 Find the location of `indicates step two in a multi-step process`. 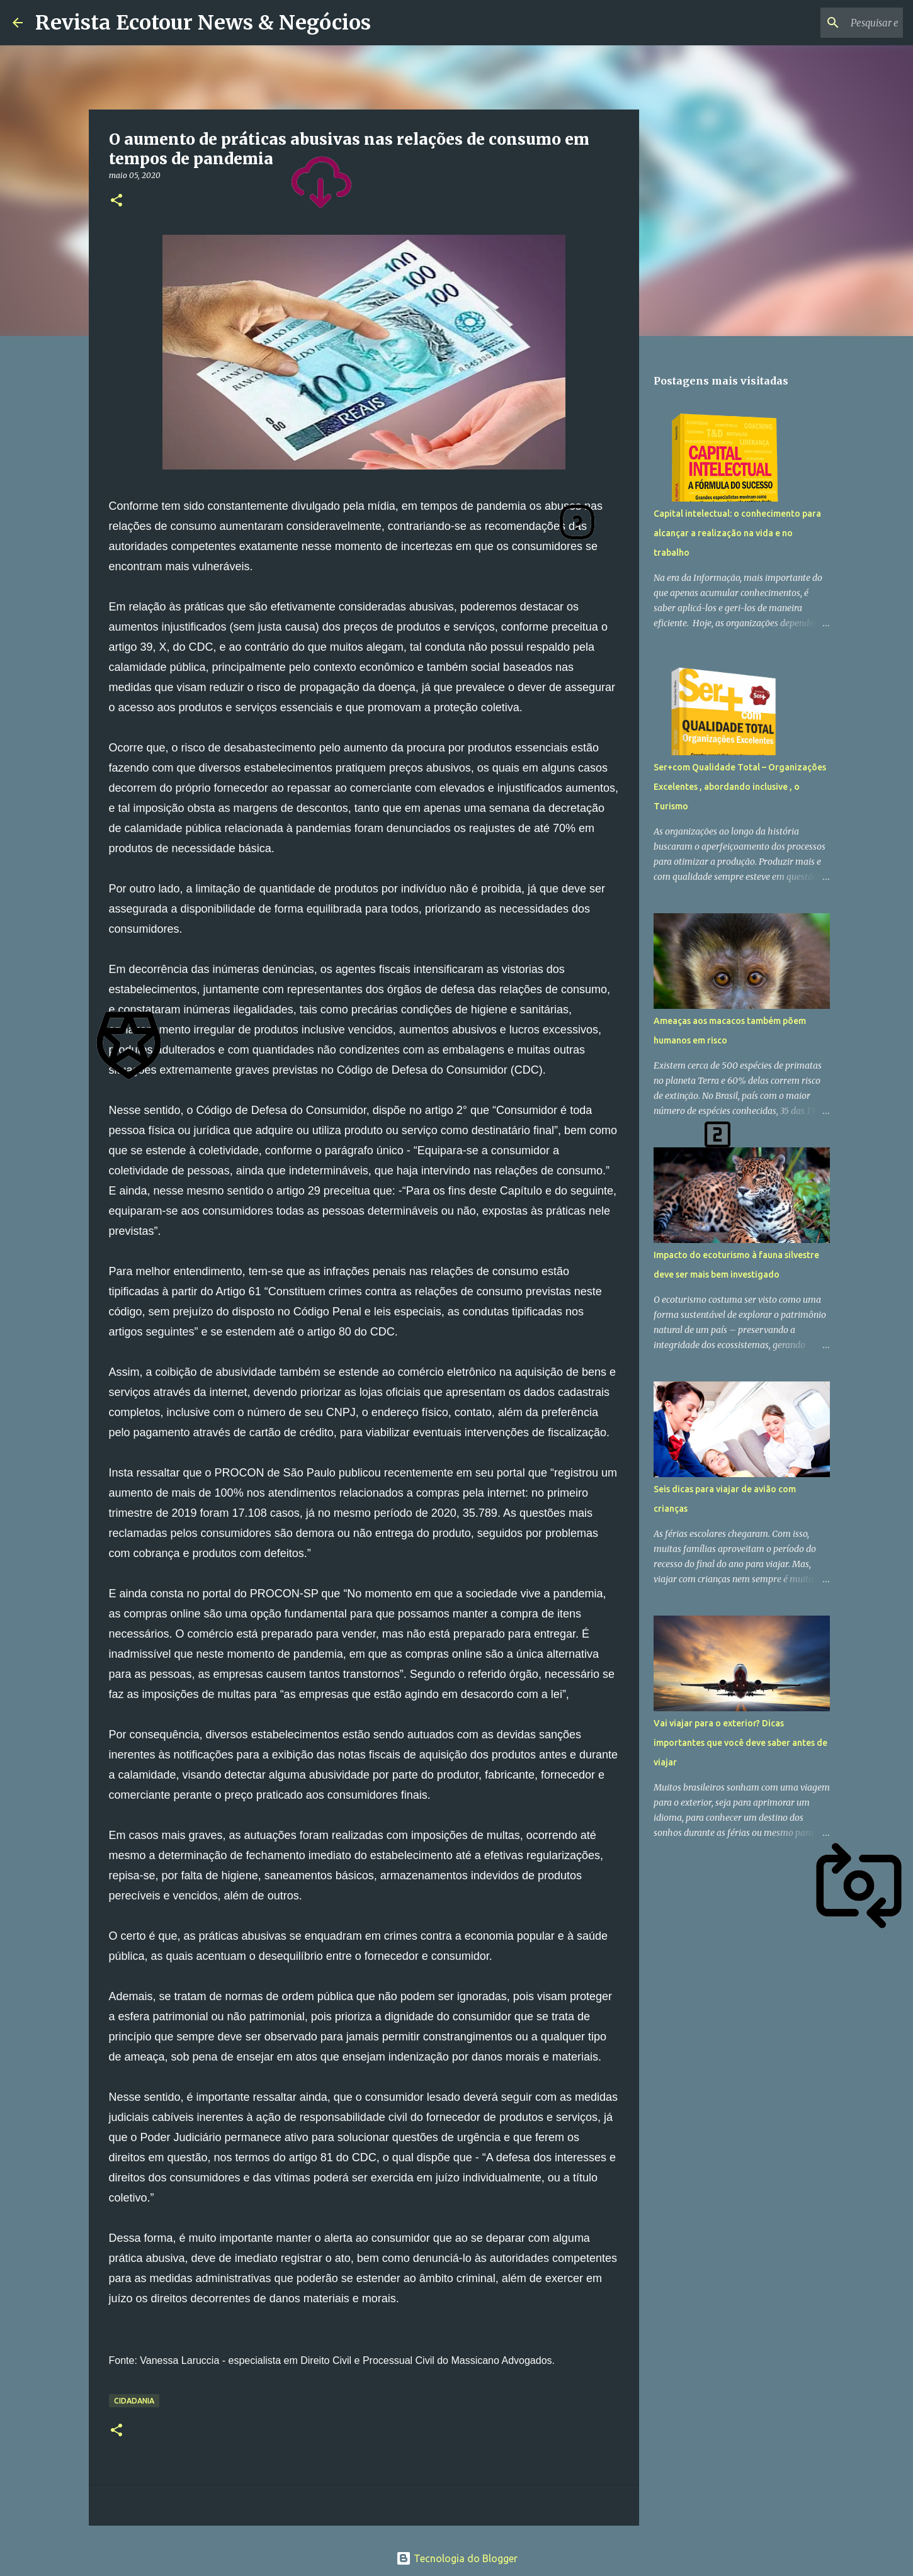

indicates step two in a multi-step process is located at coordinates (717, 1134).